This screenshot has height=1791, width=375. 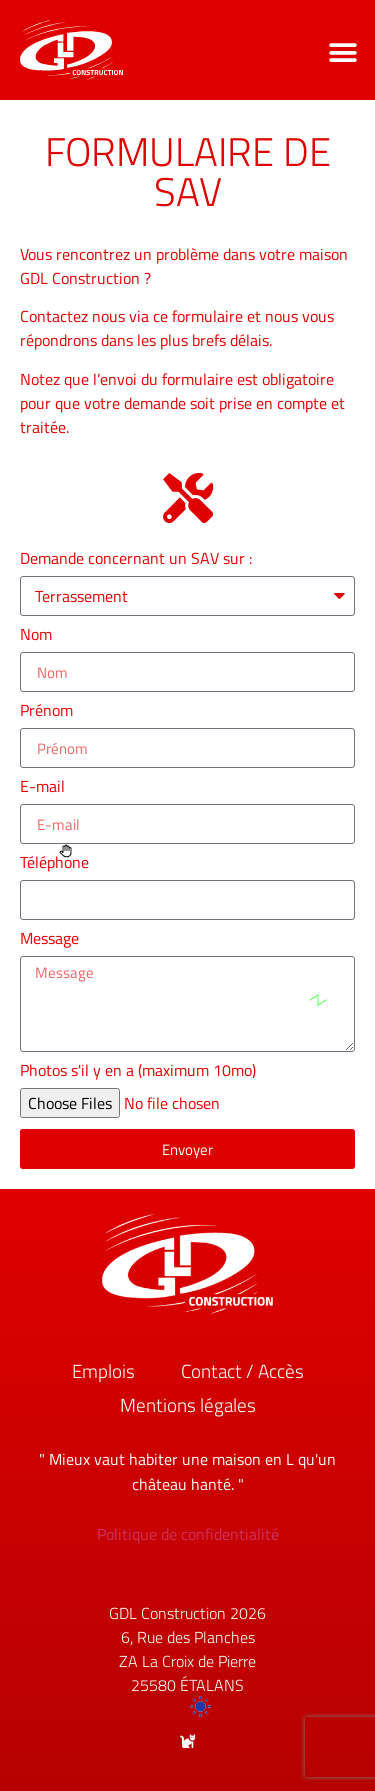 I want to click on switch to light mode, so click(x=200, y=1706).